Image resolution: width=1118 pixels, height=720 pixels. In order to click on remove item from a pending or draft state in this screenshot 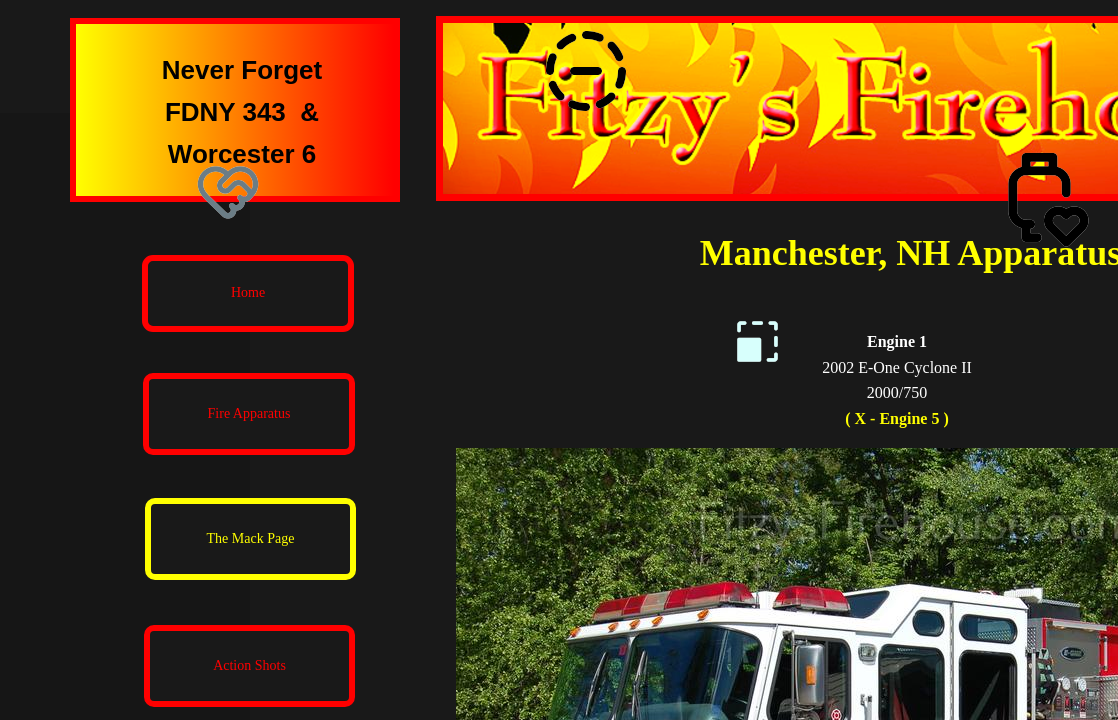, I will do `click(586, 71)`.